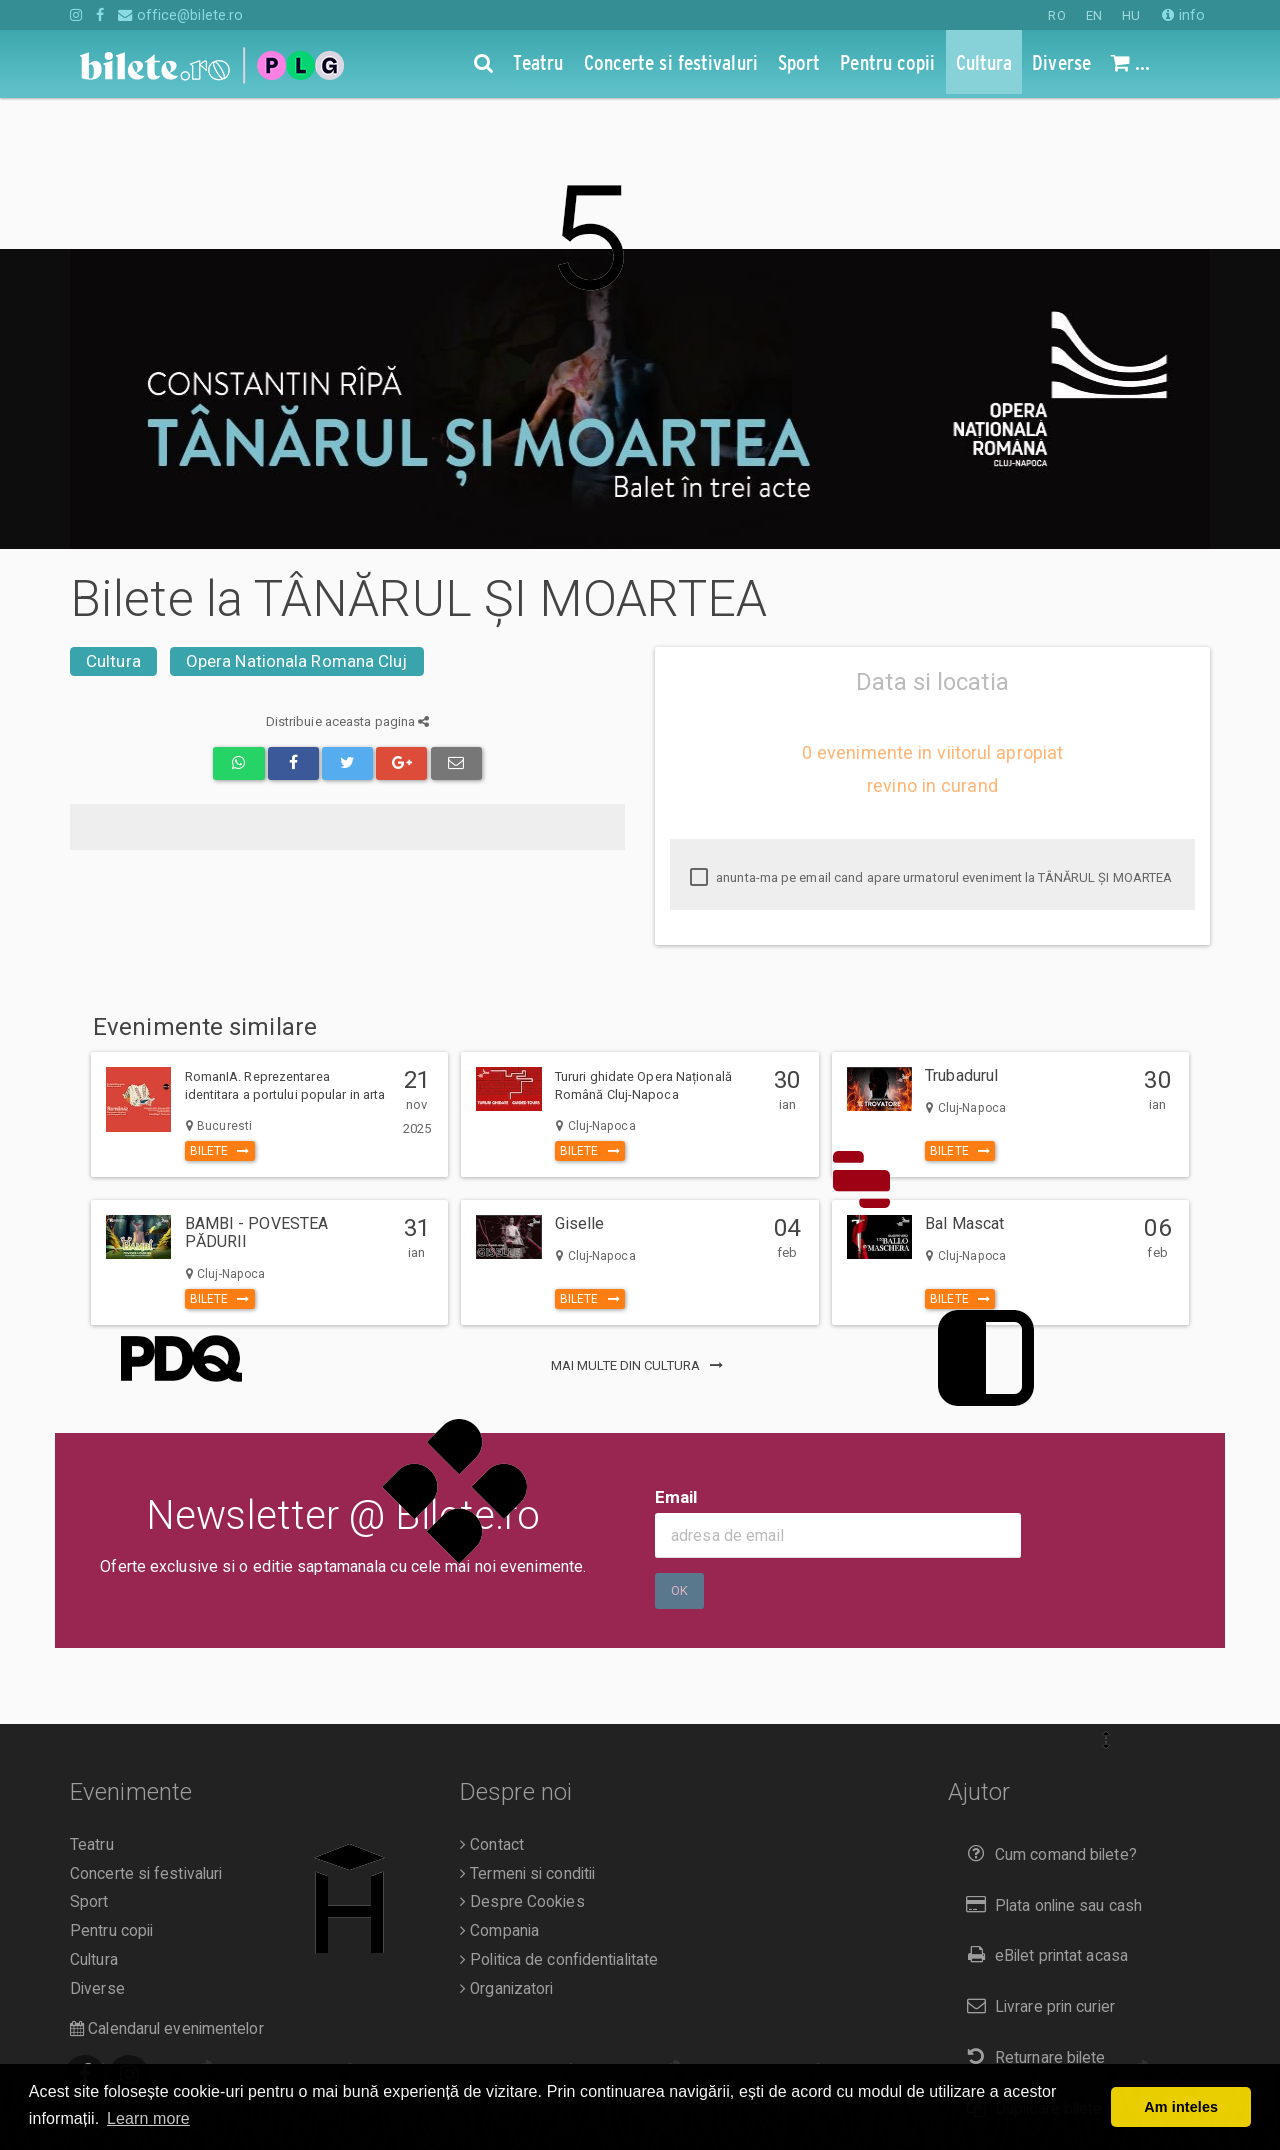 This screenshot has width=1280, height=2150. Describe the element at coordinates (454, 1491) in the screenshot. I see `bentobox company logo` at that location.